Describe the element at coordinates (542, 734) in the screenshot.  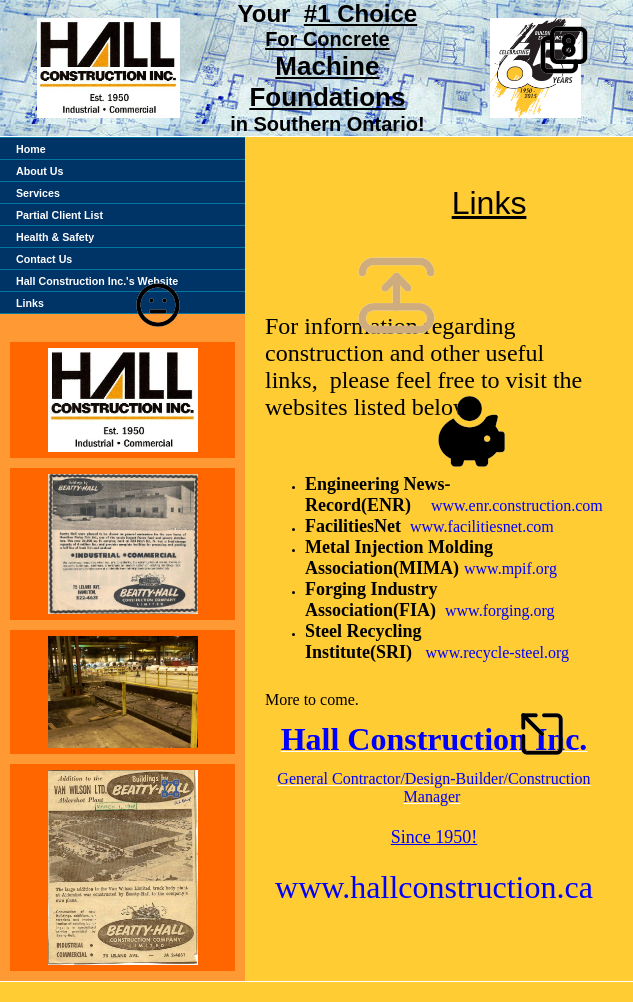
I see `open link in new window` at that location.